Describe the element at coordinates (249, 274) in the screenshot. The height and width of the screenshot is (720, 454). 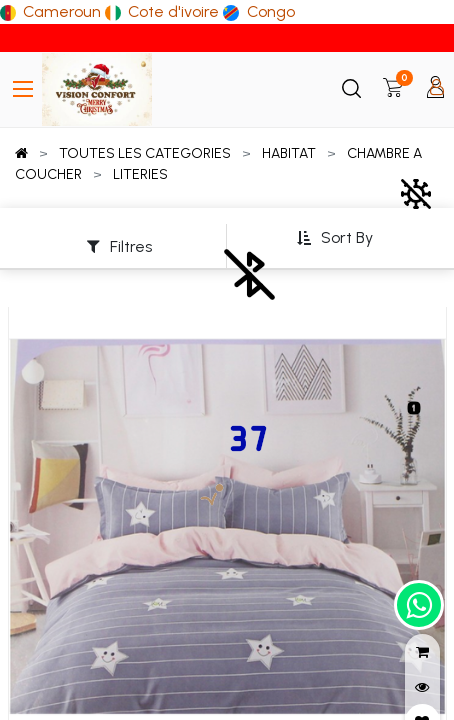
I see `bluetooth is currently disabled` at that location.